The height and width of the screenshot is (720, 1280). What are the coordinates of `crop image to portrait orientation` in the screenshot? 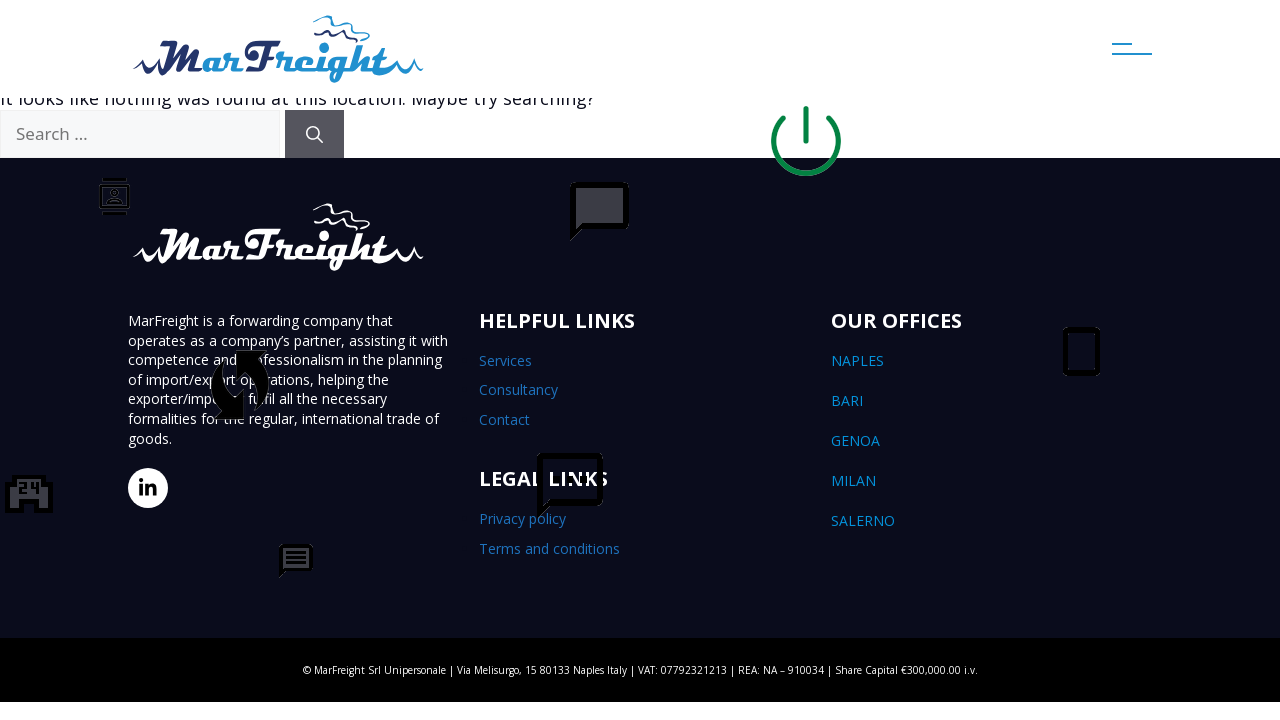 It's located at (1081, 351).